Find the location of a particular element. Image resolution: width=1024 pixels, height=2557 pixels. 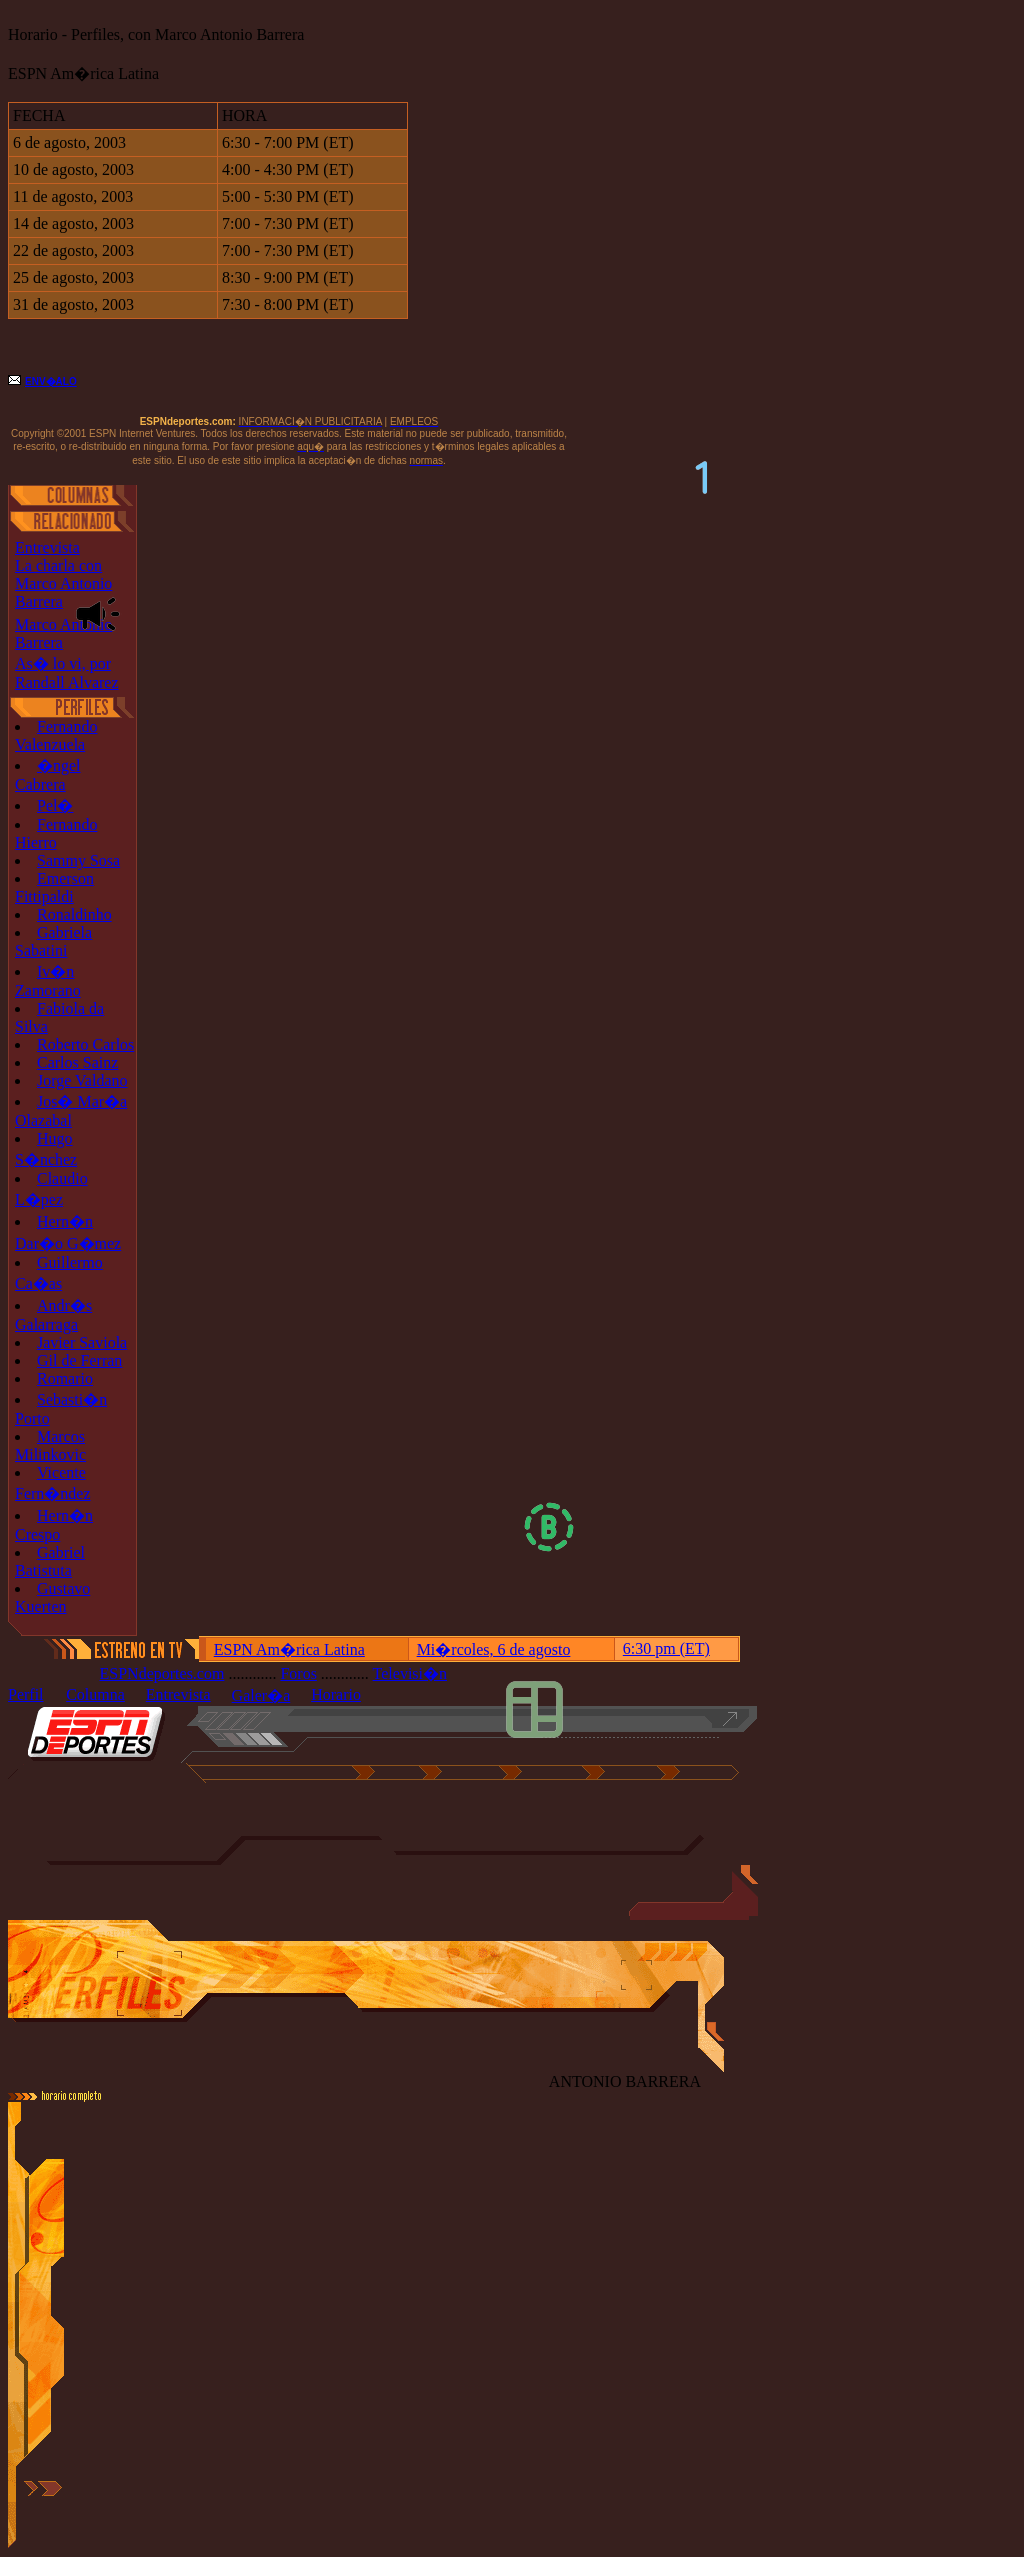

indicates first place or top ranking is located at coordinates (703, 477).